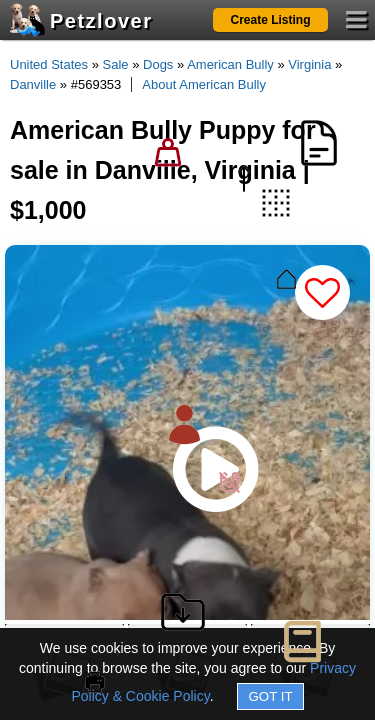  Describe the element at coordinates (229, 482) in the screenshot. I see `disable magnetic snap or alignment` at that location.